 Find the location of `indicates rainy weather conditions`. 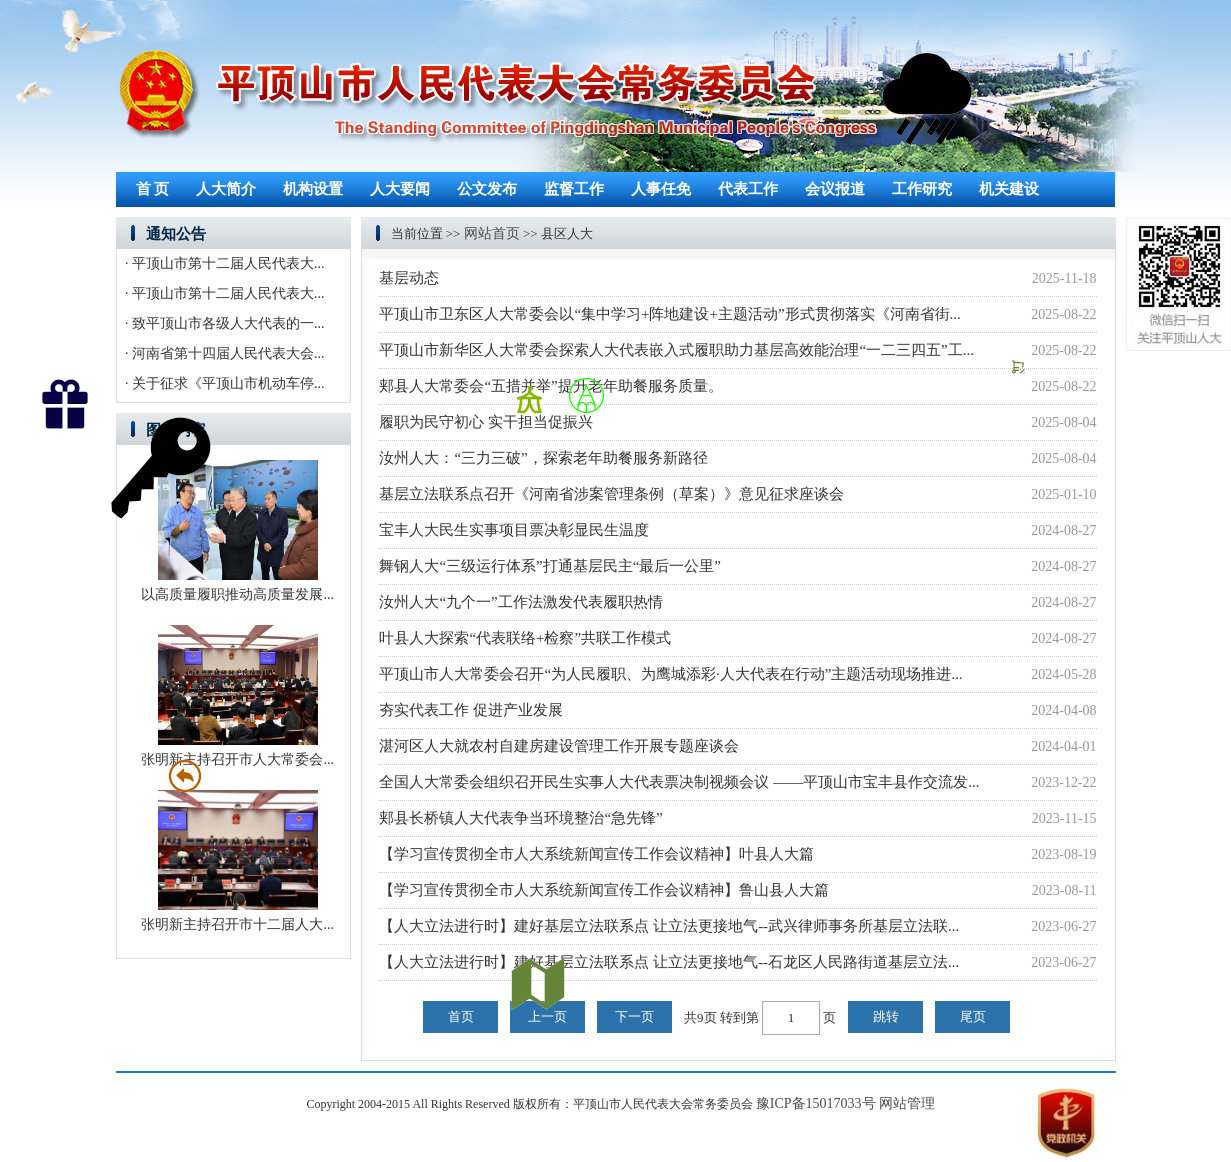

indicates rainy weather conditions is located at coordinates (927, 99).